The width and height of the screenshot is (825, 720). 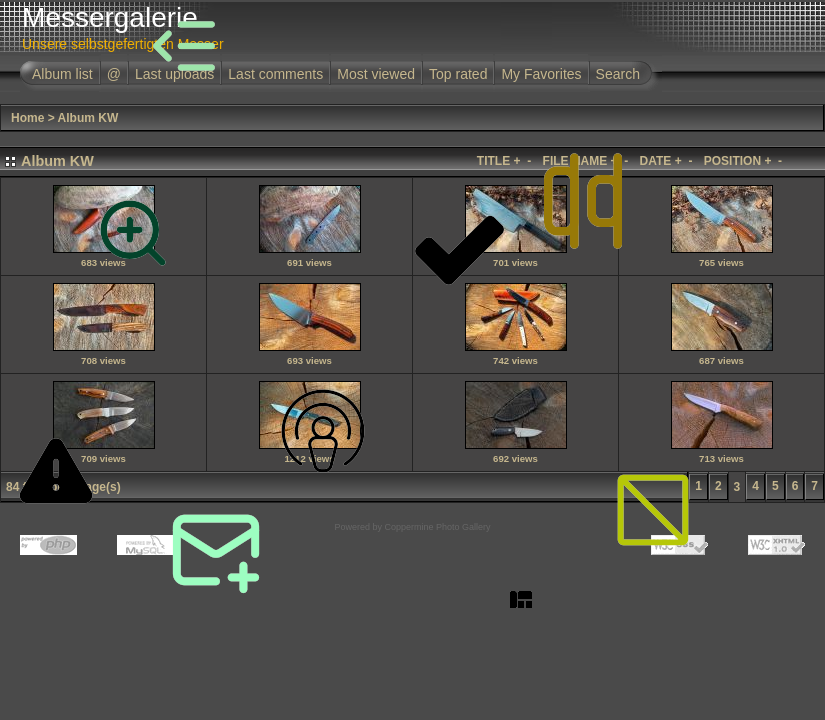 I want to click on indicates missing or unavailable image content, so click(x=653, y=510).